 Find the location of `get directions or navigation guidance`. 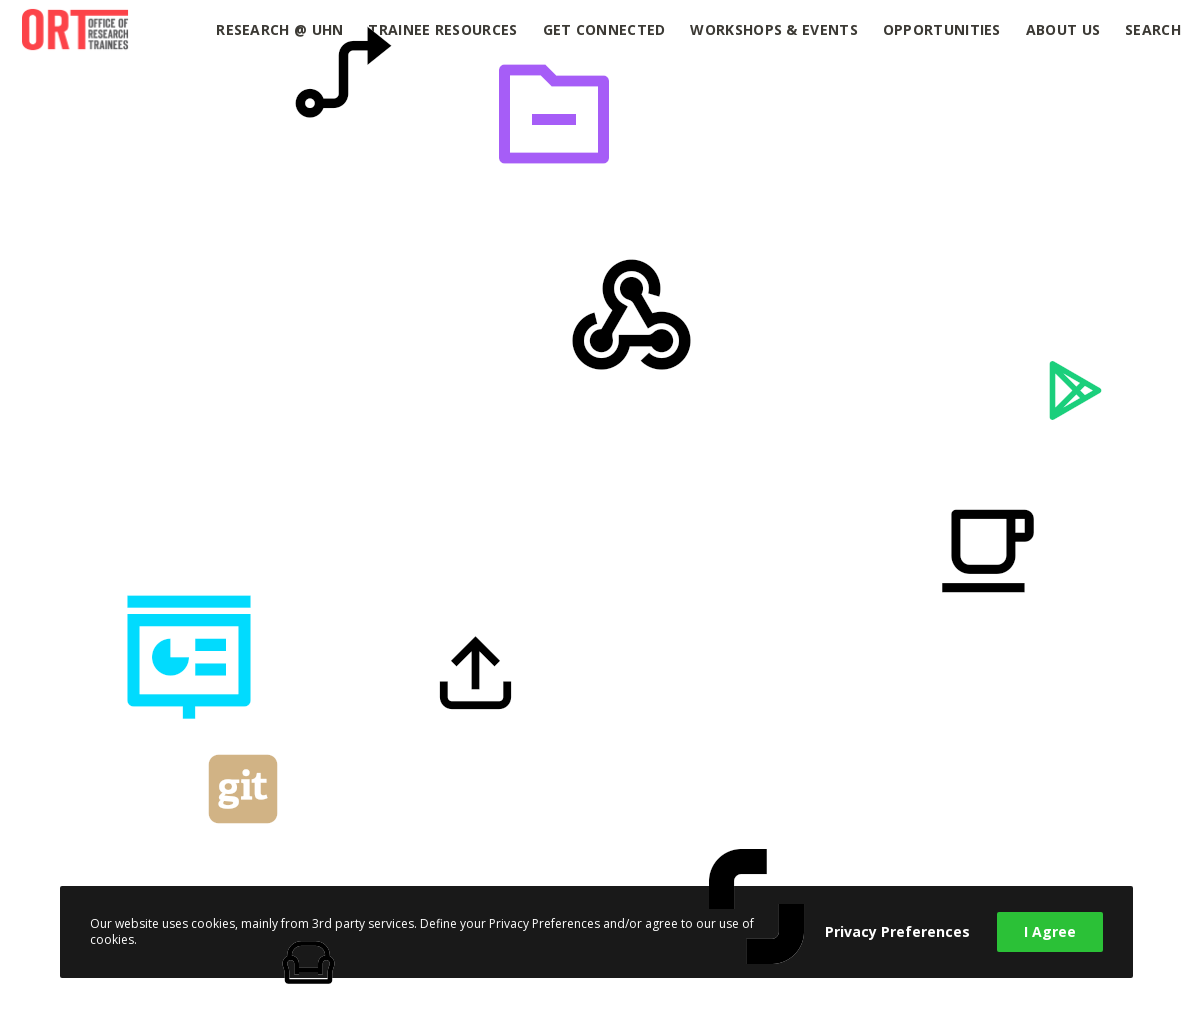

get directions or navigation guidance is located at coordinates (343, 74).